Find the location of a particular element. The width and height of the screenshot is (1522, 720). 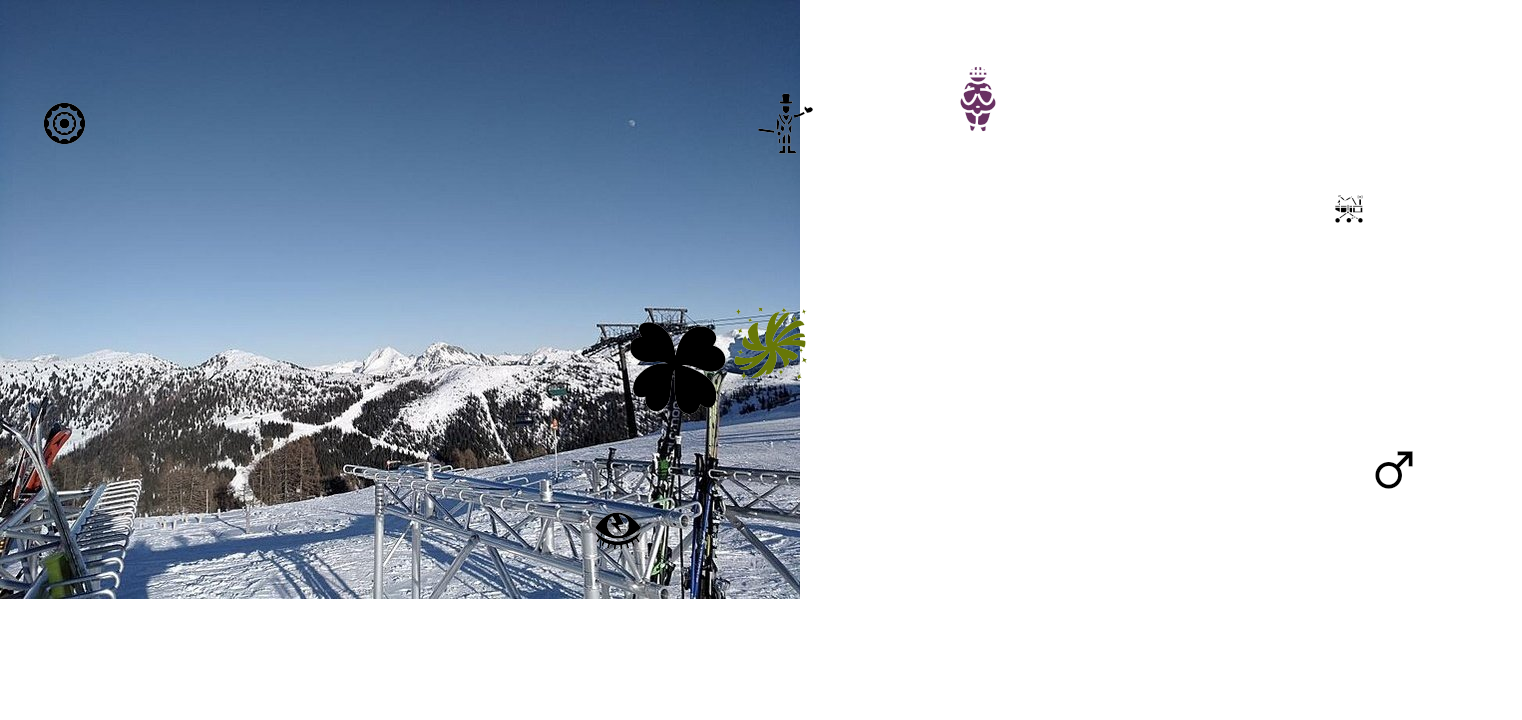

view artifact or historical item details is located at coordinates (978, 99).